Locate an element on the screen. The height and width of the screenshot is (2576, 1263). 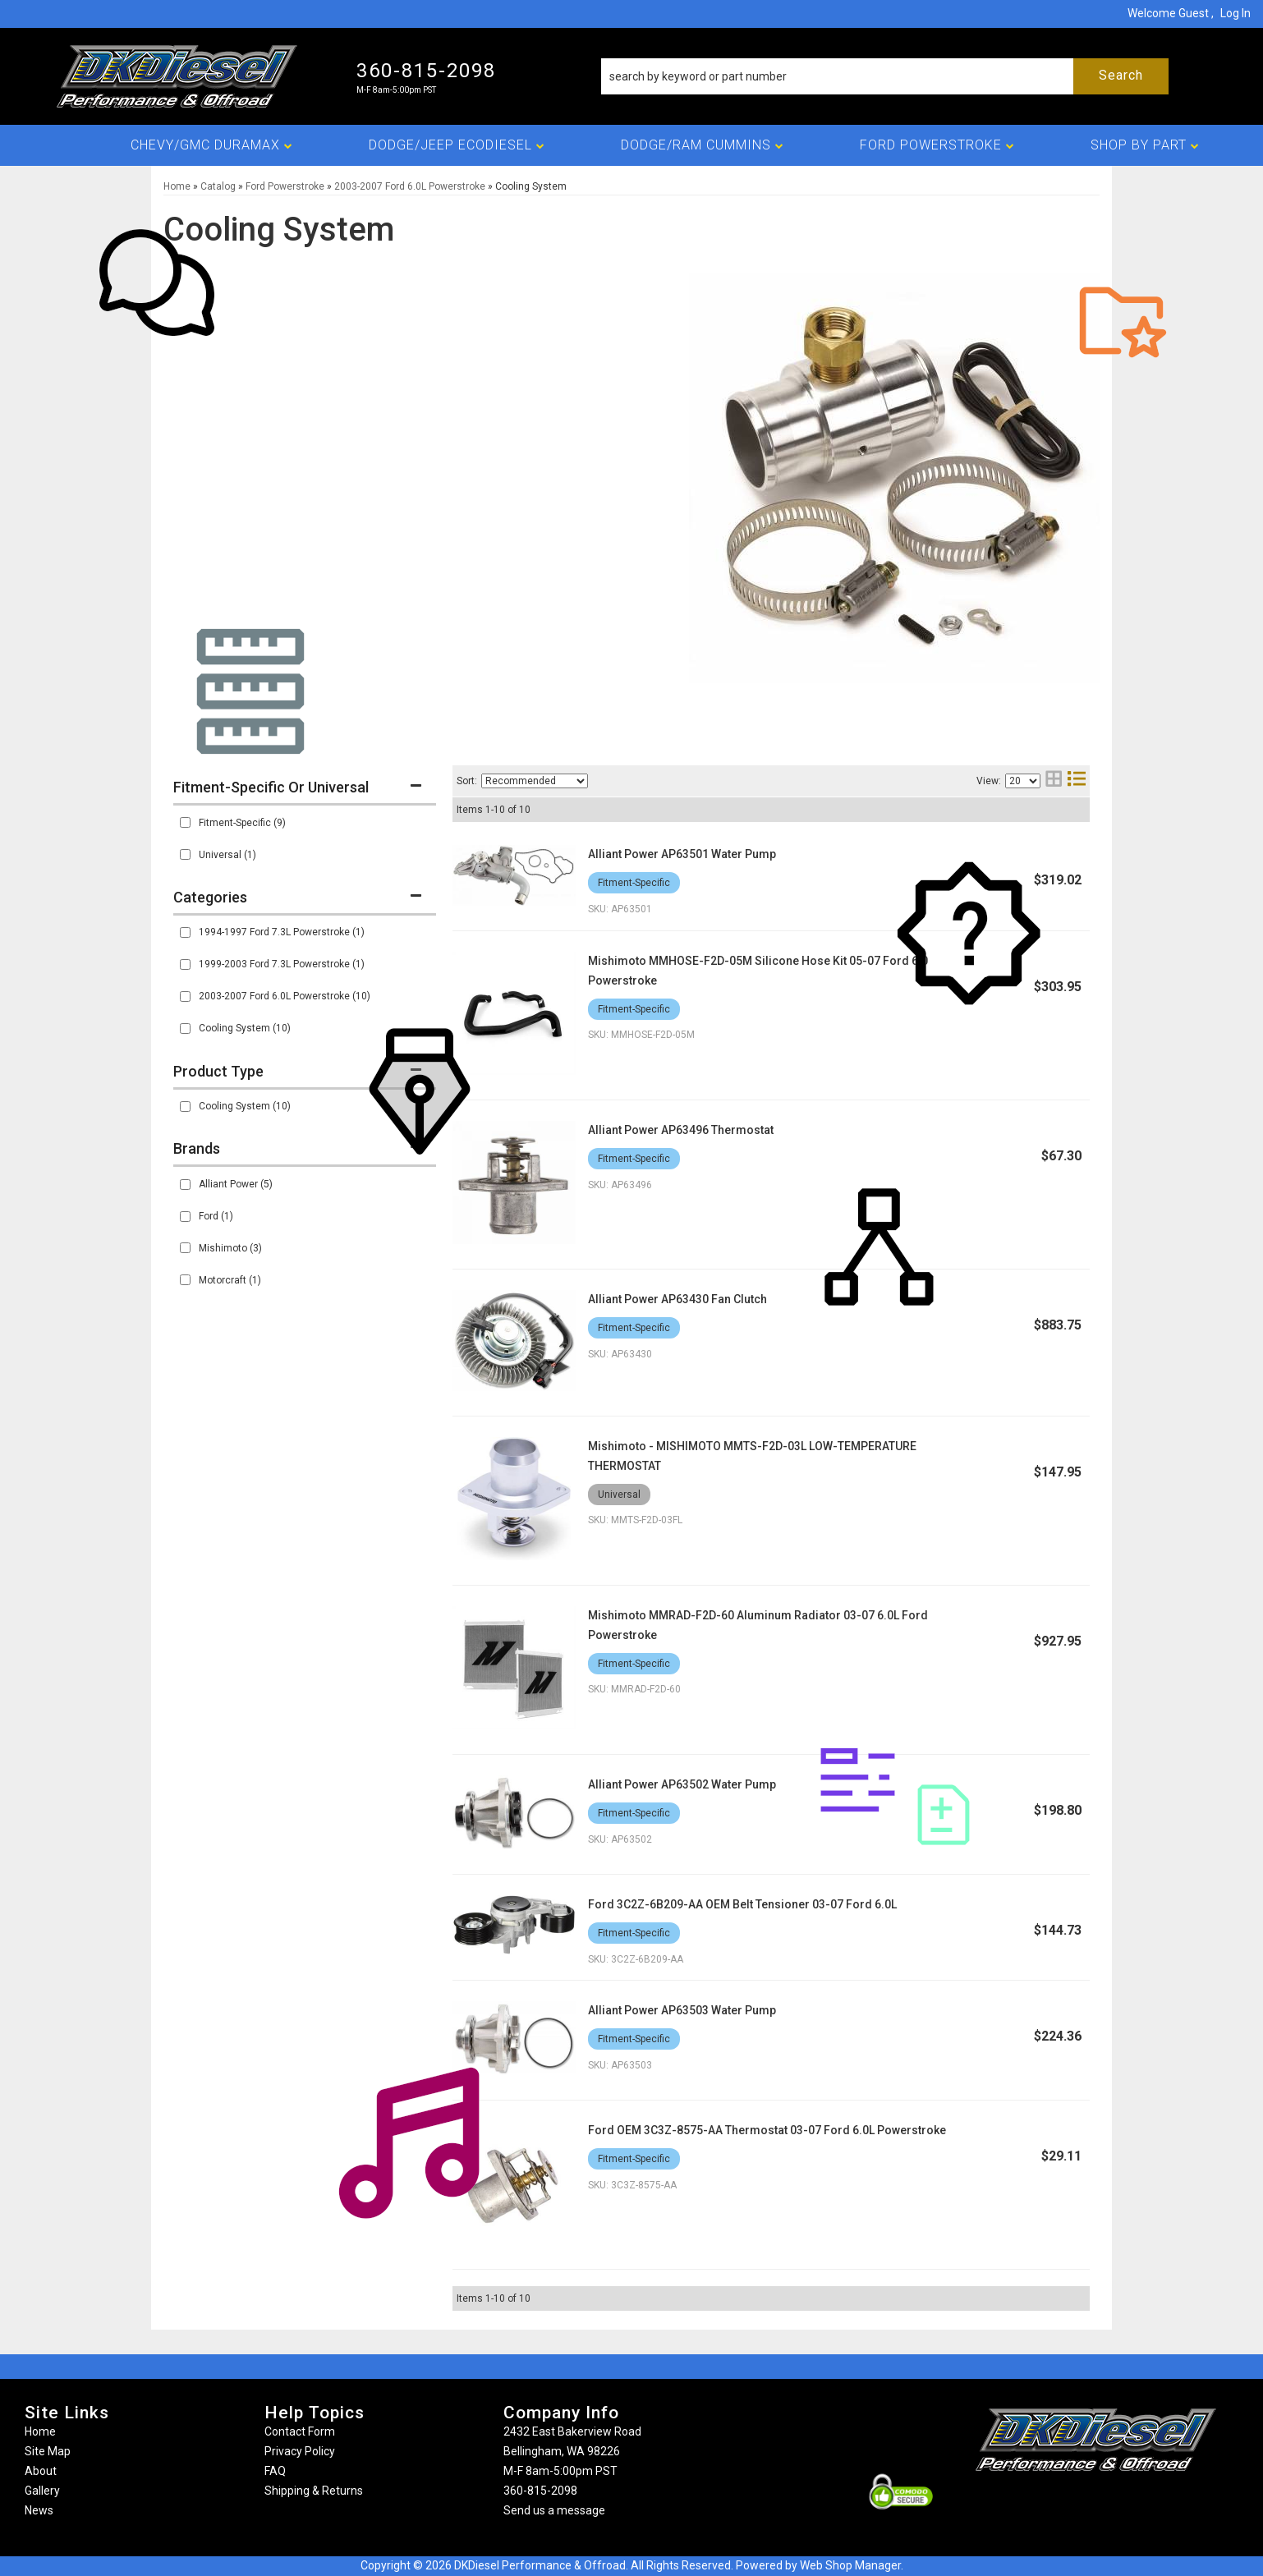
view subtype hierarchy in code editor is located at coordinates (883, 1247).